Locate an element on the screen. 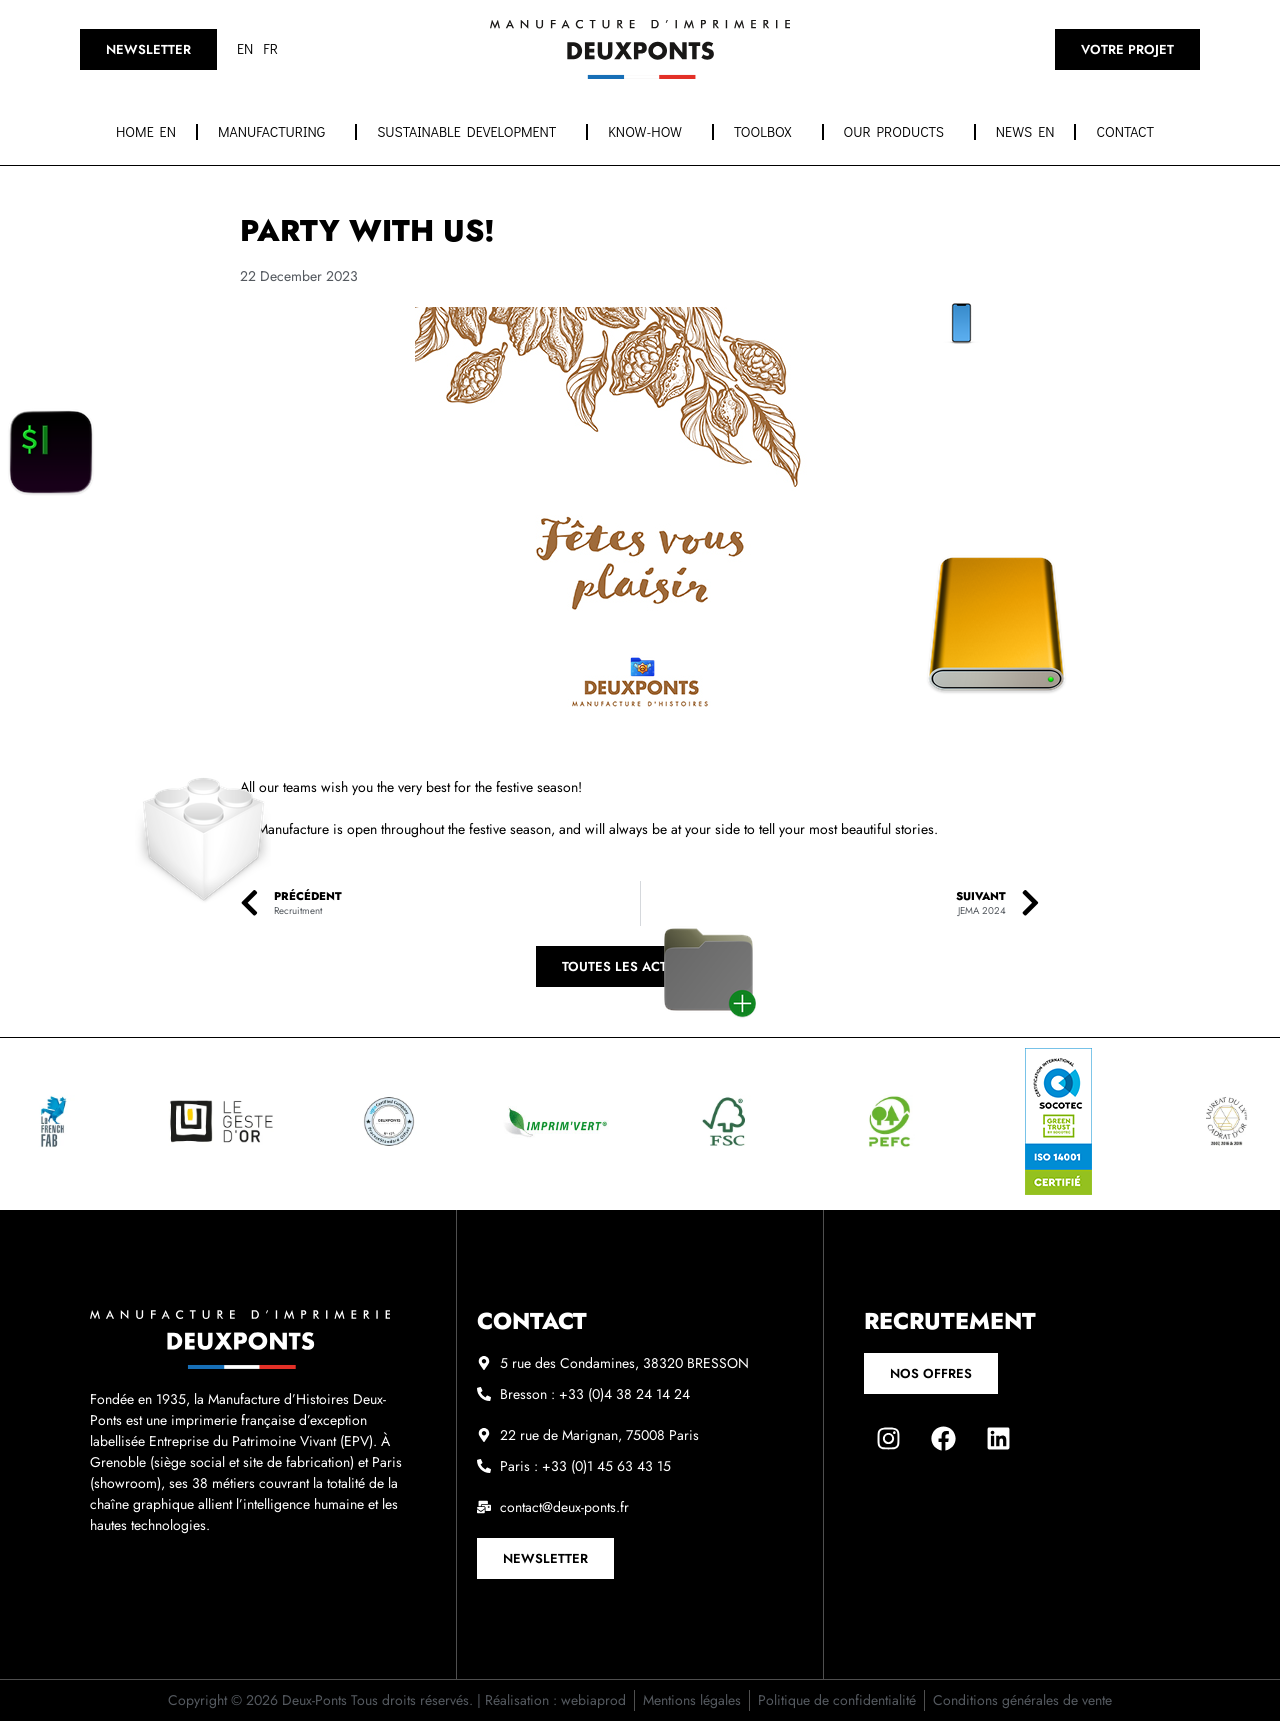  kernel extension file for macOS system is located at coordinates (203, 840).